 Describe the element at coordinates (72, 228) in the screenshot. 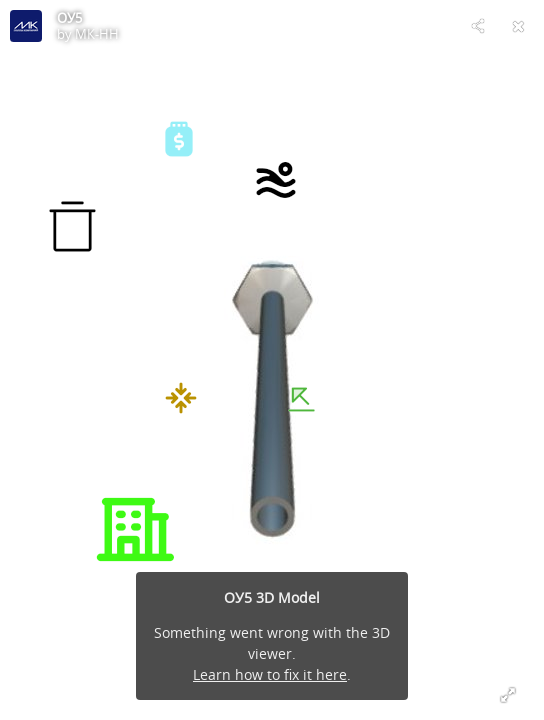

I see `delete this item` at that location.